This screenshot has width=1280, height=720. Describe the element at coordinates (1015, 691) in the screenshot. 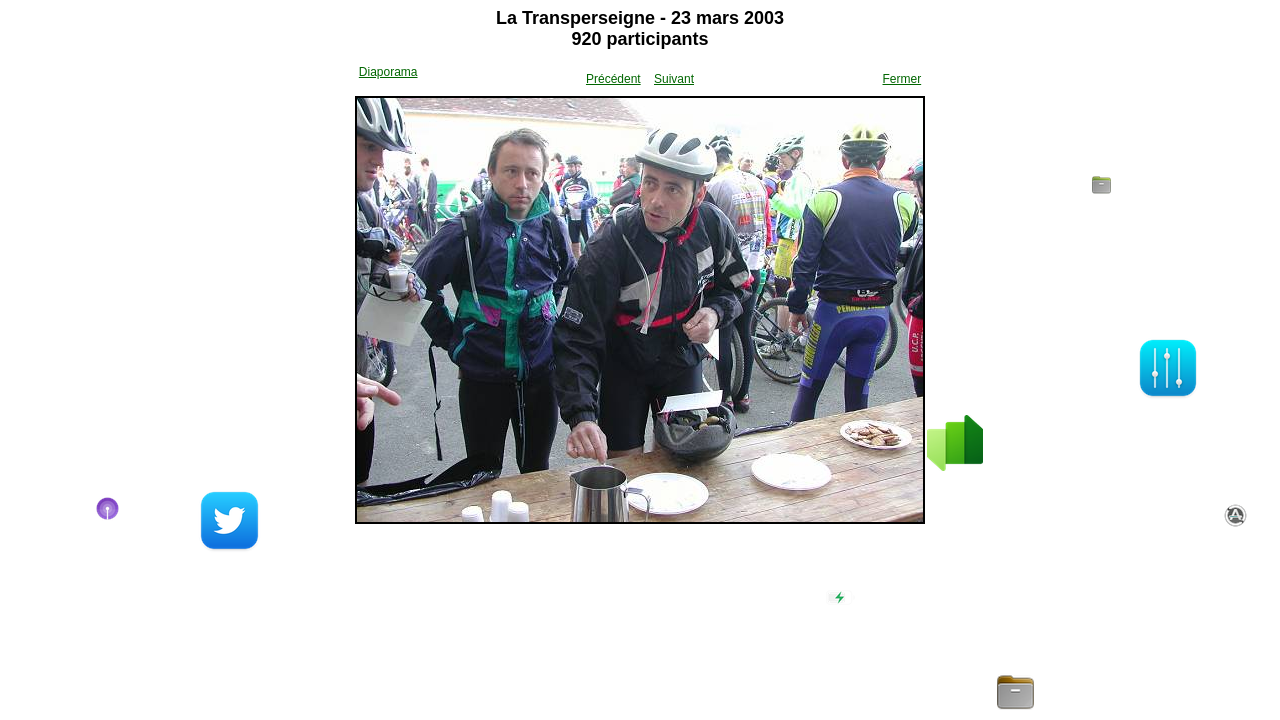

I see `open the file manager application` at that location.